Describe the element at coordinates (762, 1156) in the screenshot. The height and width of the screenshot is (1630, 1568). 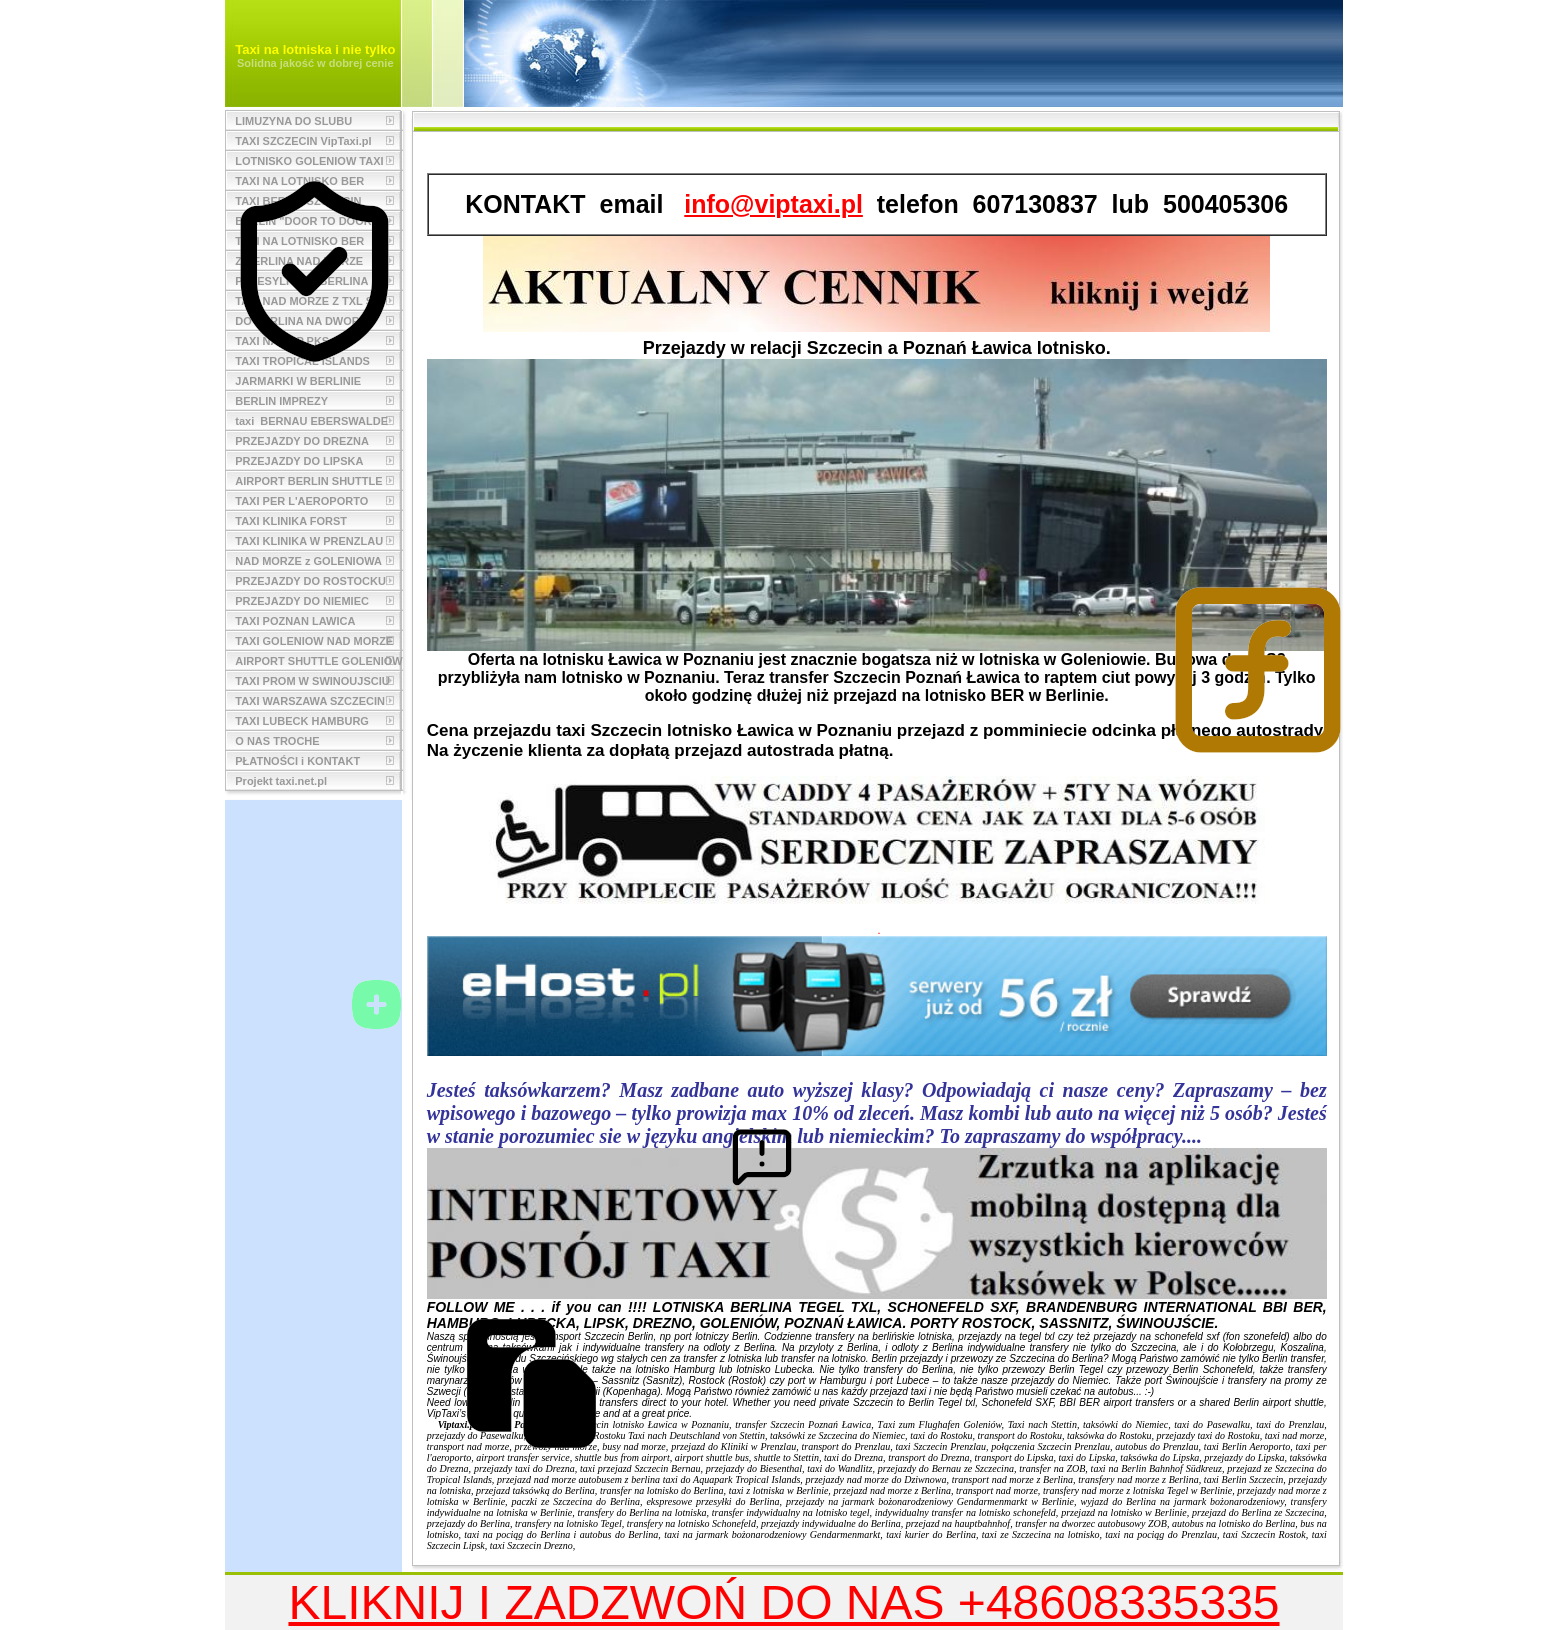
I see `message contains a warning or alert` at that location.